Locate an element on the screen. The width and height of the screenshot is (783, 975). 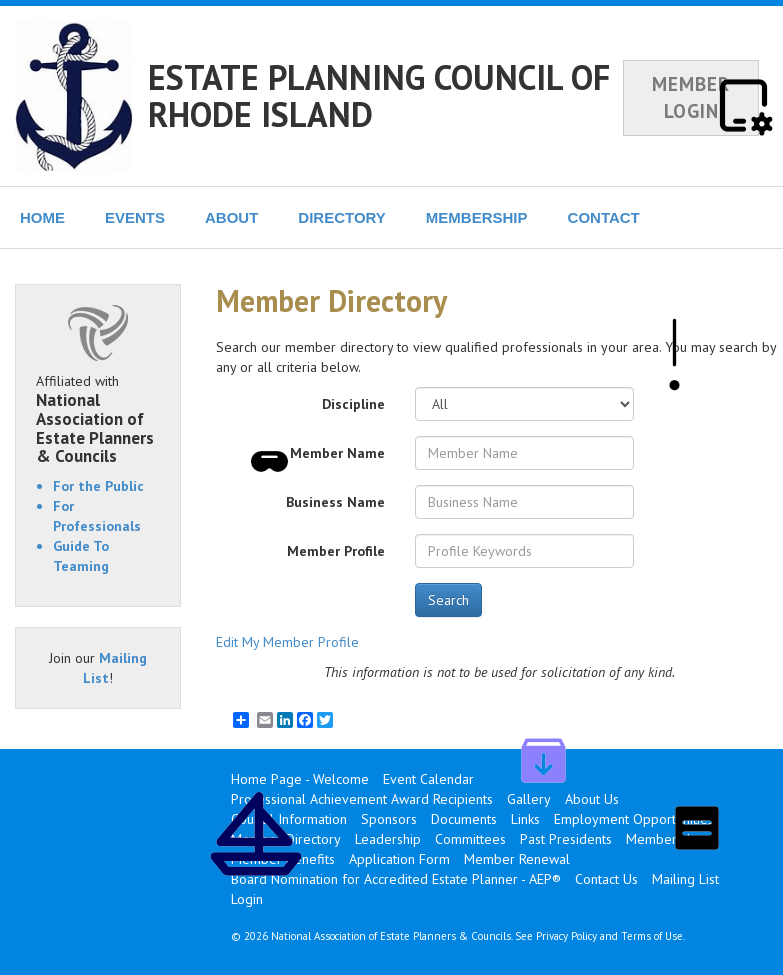
indicates a warning or alert requiring attention is located at coordinates (674, 354).